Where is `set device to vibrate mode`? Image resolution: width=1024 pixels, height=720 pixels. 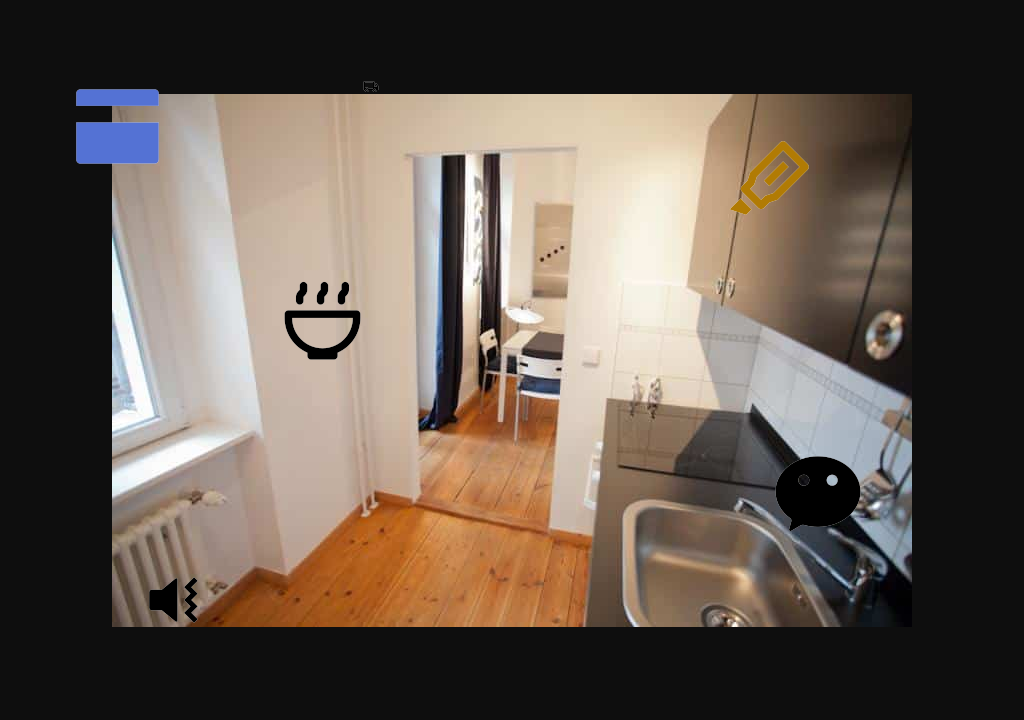 set device to vibrate mode is located at coordinates (175, 600).